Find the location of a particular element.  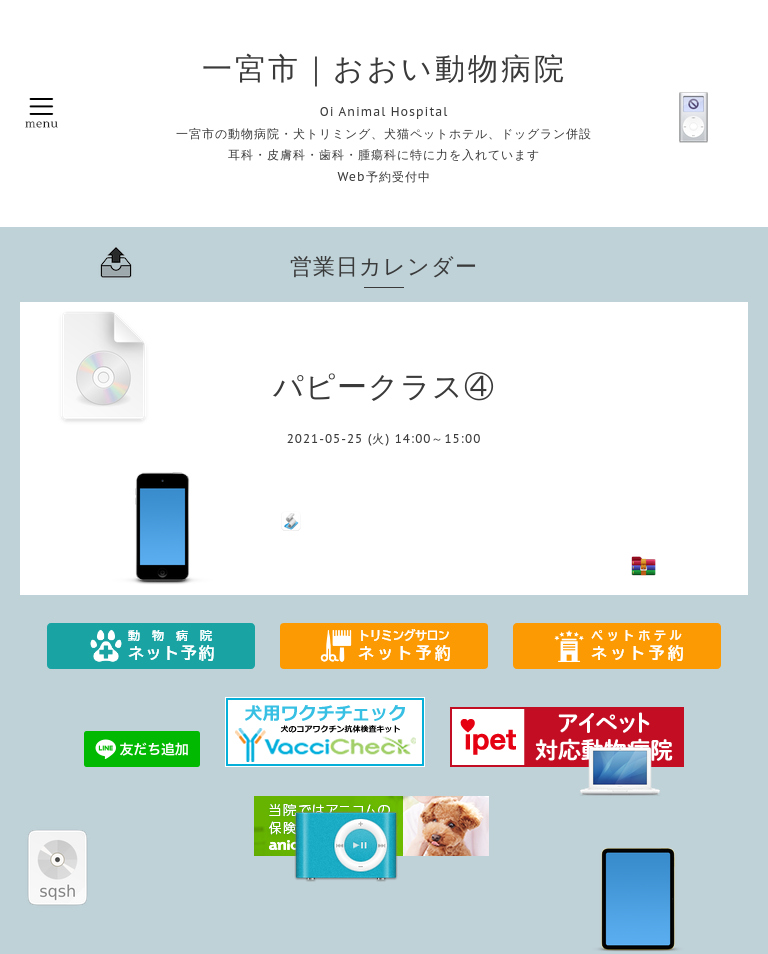

open folder containing WinRAR archives is located at coordinates (643, 566).